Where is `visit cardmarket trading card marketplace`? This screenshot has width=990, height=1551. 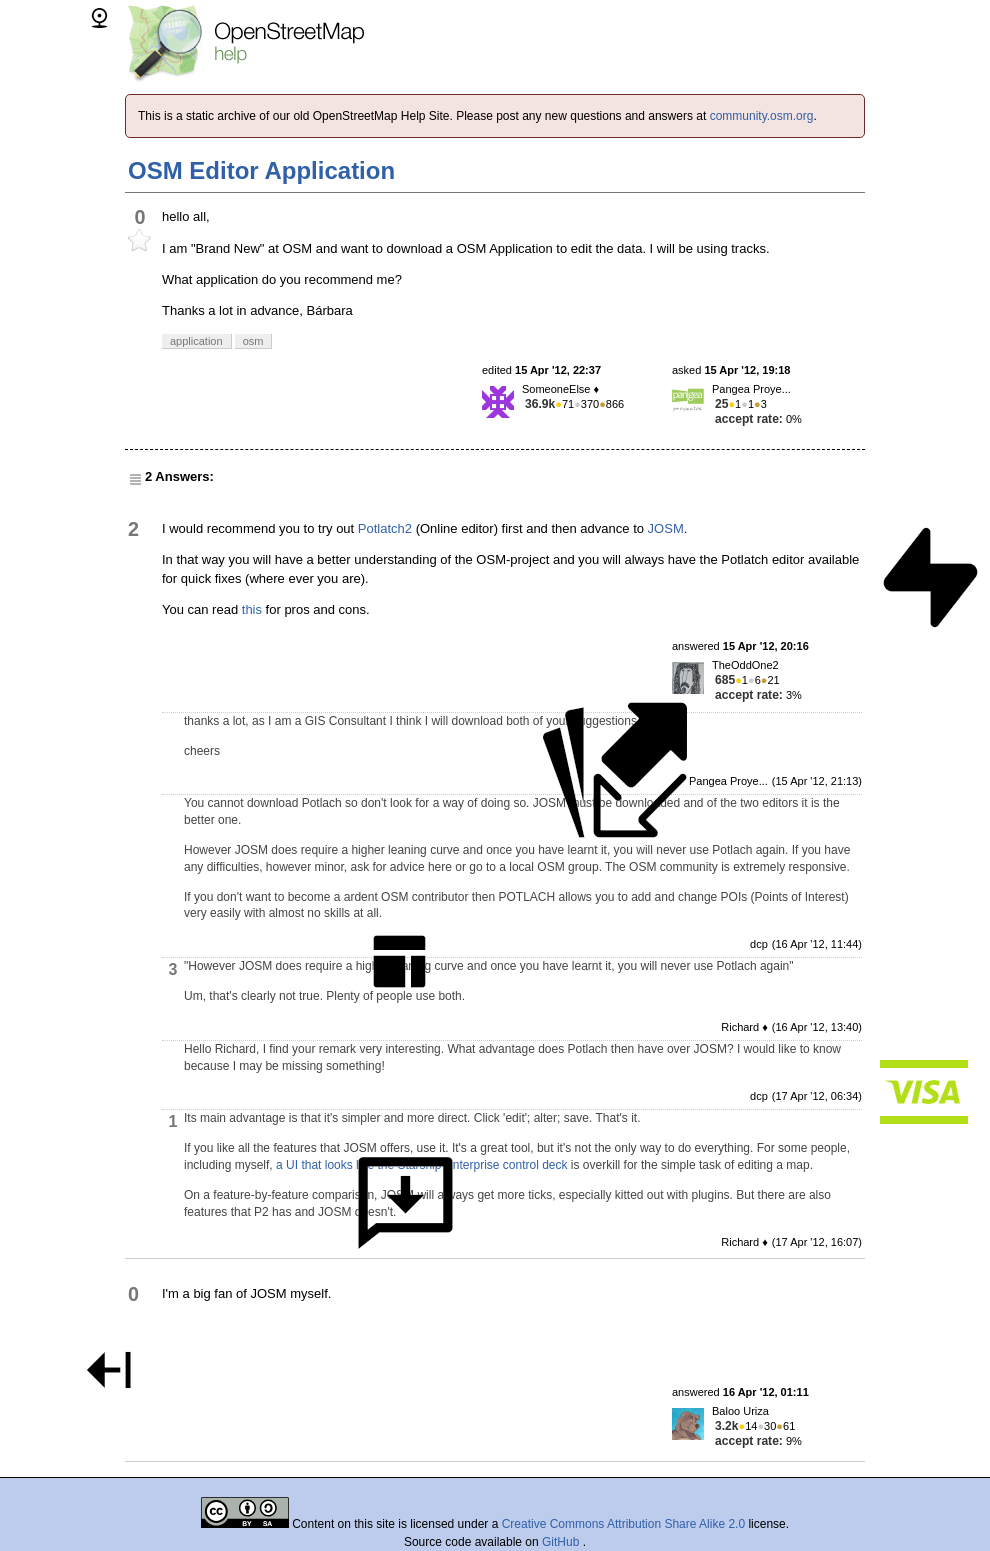 visit cardmarket trading card marketplace is located at coordinates (615, 770).